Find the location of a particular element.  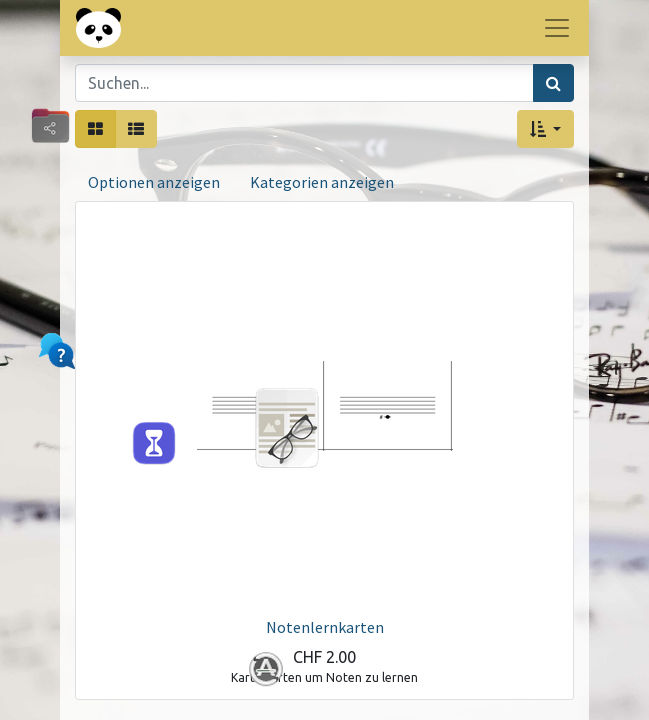

open your public shared folder is located at coordinates (50, 125).